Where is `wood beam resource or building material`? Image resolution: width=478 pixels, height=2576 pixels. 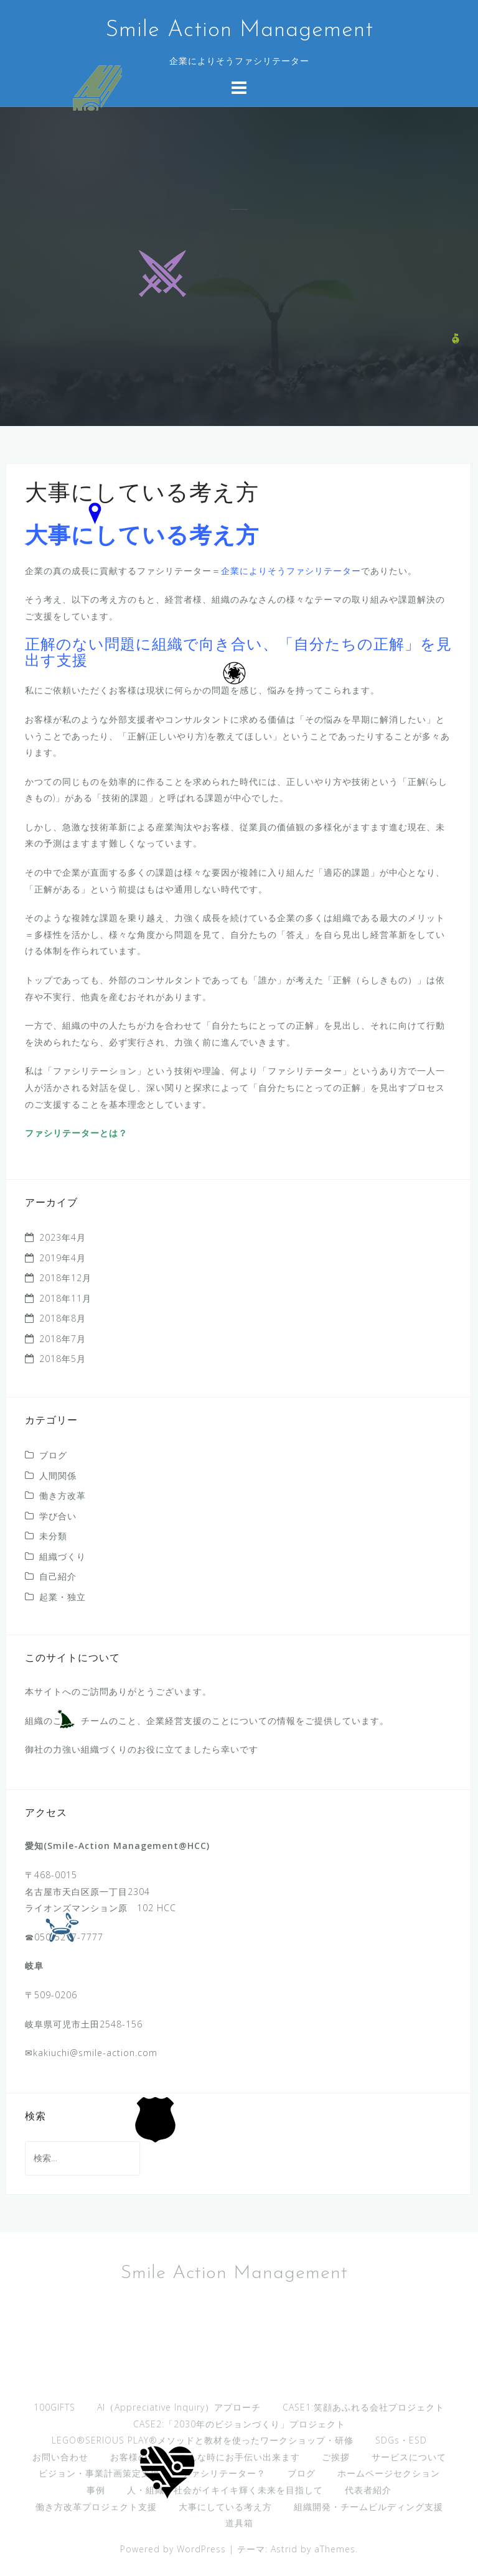 wood beam resource or building material is located at coordinates (97, 88).